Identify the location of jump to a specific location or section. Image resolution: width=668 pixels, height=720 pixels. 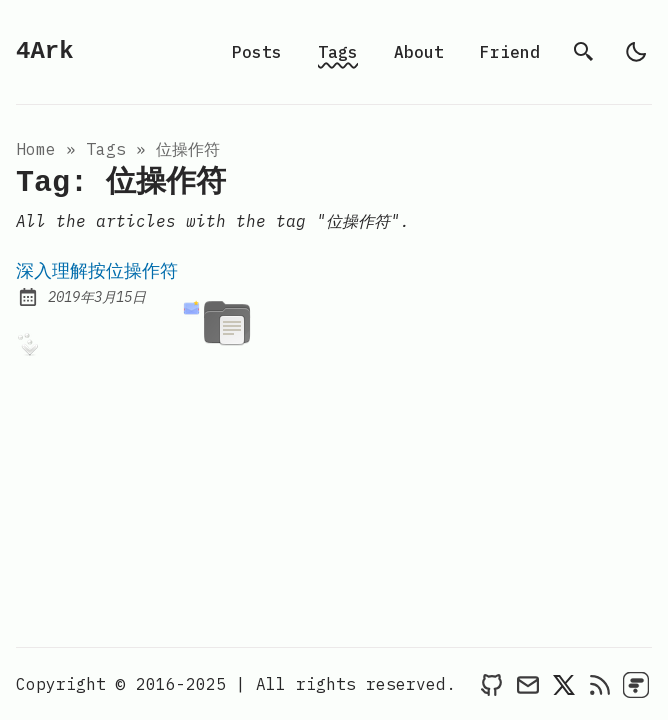
(28, 344).